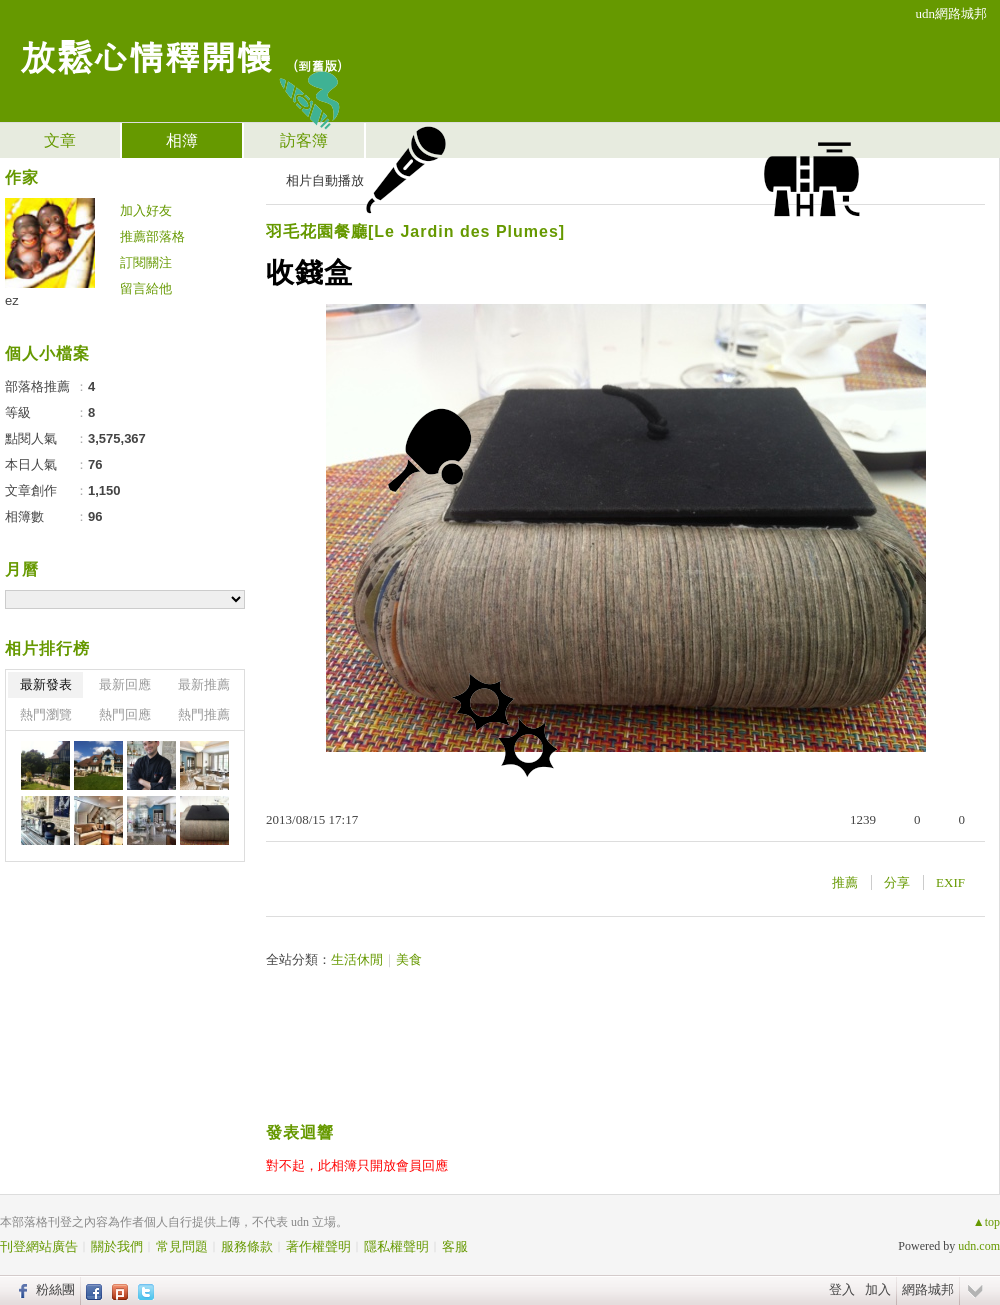 This screenshot has height=1305, width=1000. I want to click on tap to start voice recording, so click(403, 170).